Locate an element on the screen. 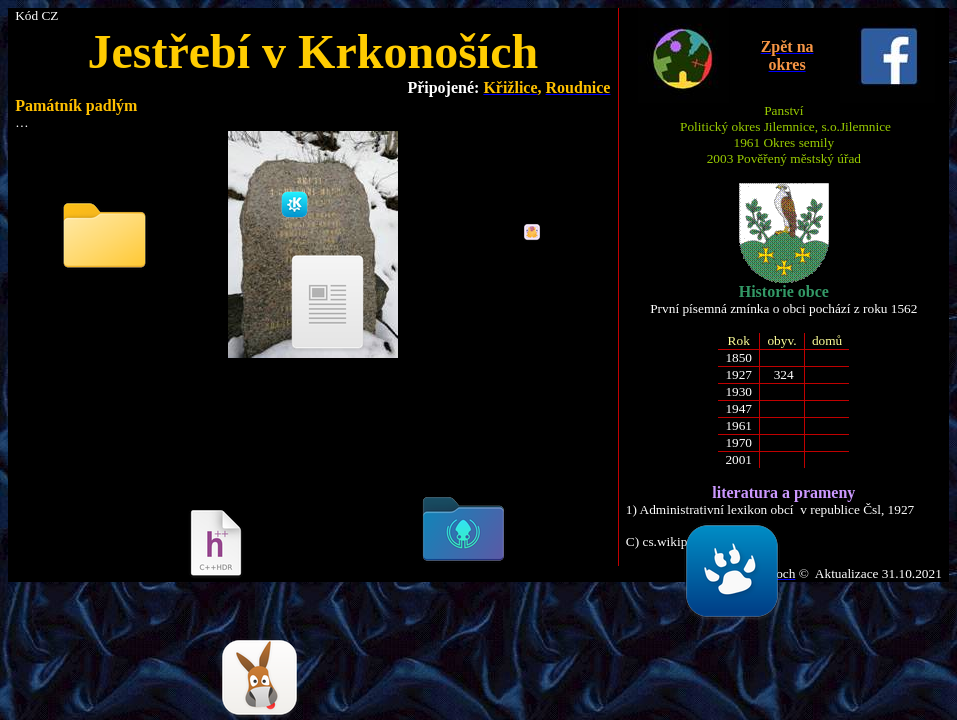  document template file type is located at coordinates (327, 303).